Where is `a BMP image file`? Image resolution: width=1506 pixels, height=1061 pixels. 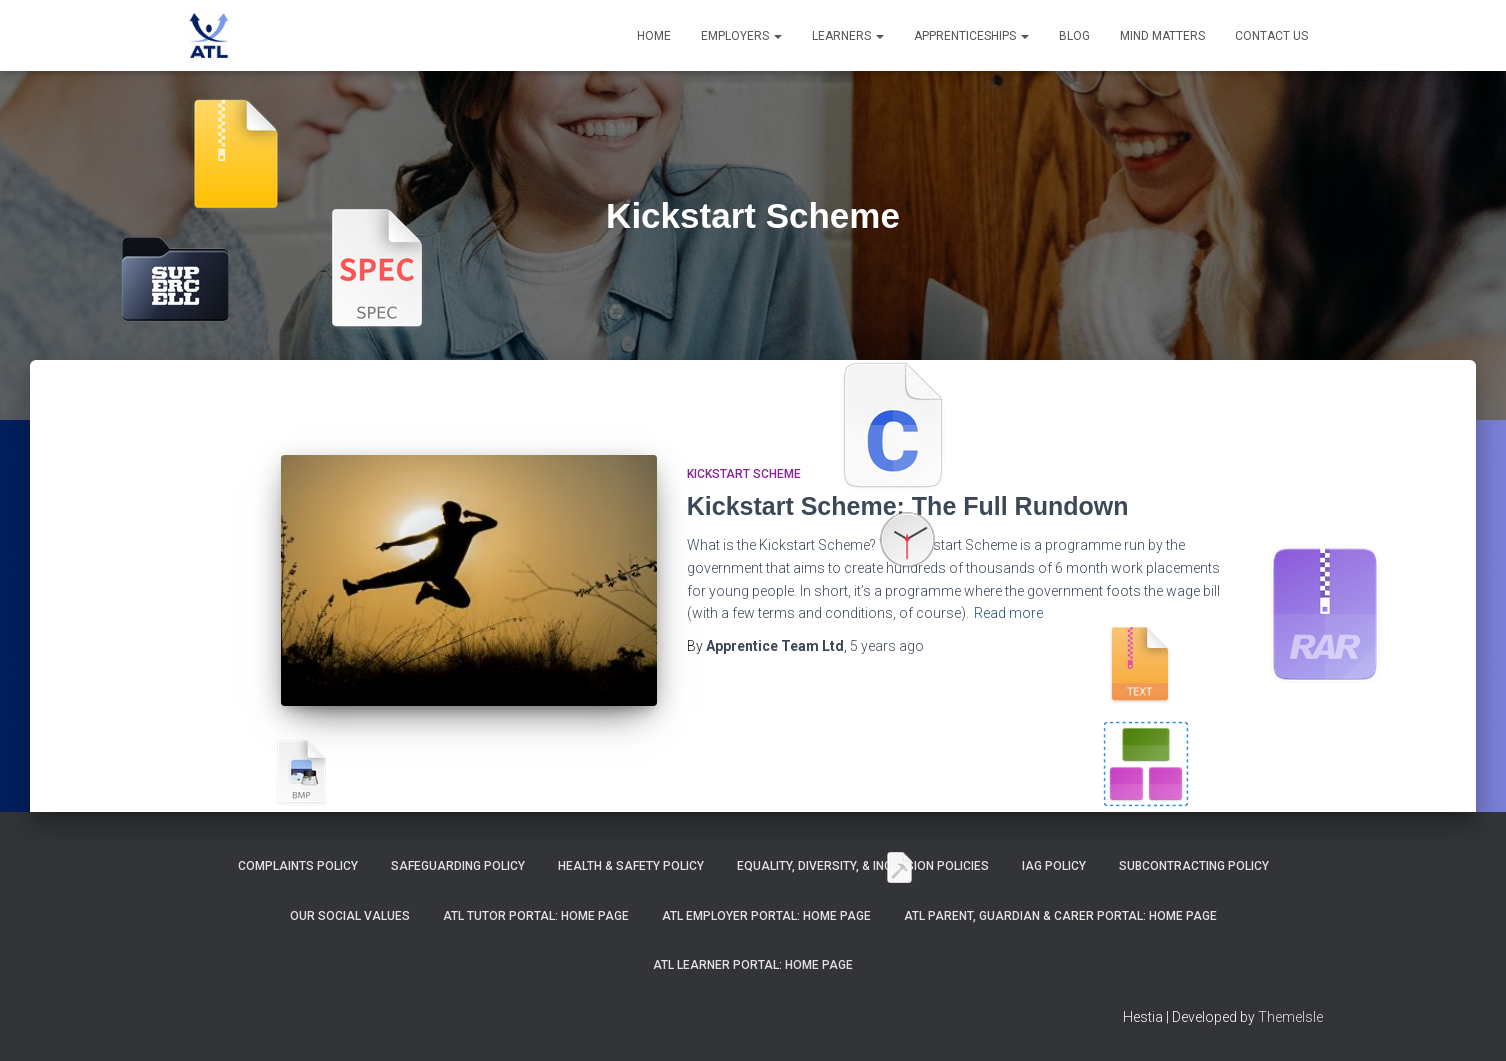
a BMP image file is located at coordinates (301, 772).